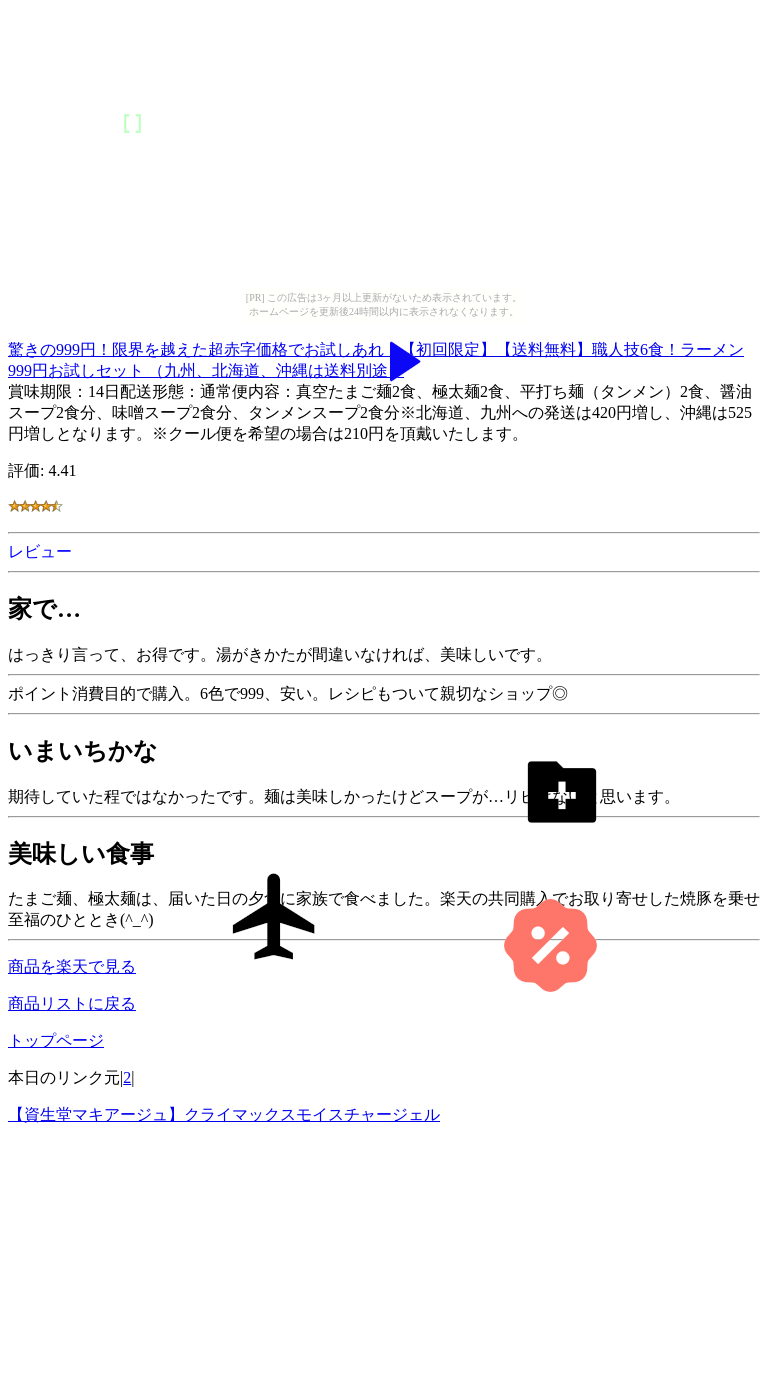 Image resolution: width=768 pixels, height=1400 pixels. What do you see at coordinates (562, 792) in the screenshot?
I see `create a new folder` at bounding box center [562, 792].